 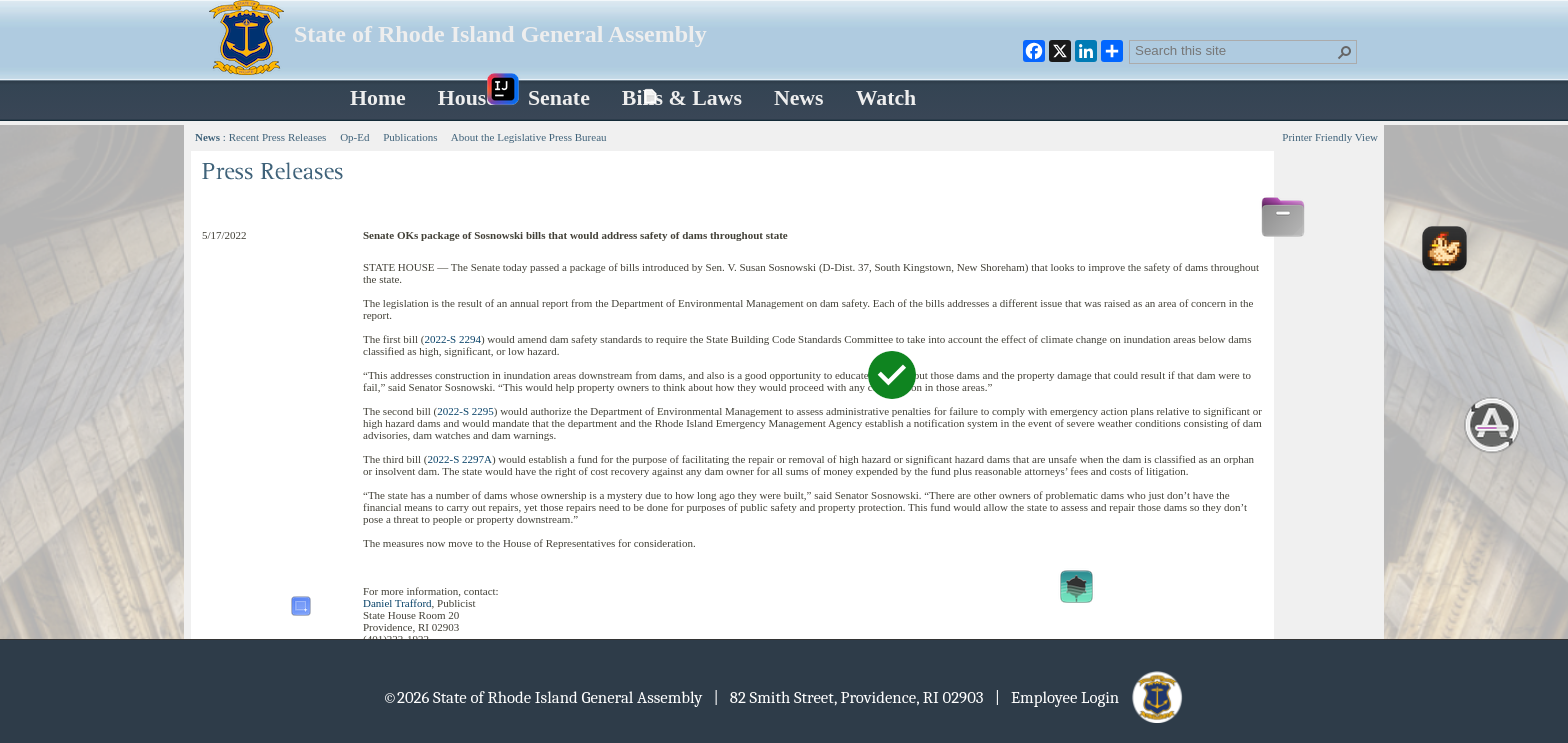 What do you see at coordinates (1444, 248) in the screenshot?
I see `launch Stardew Valley game` at bounding box center [1444, 248].